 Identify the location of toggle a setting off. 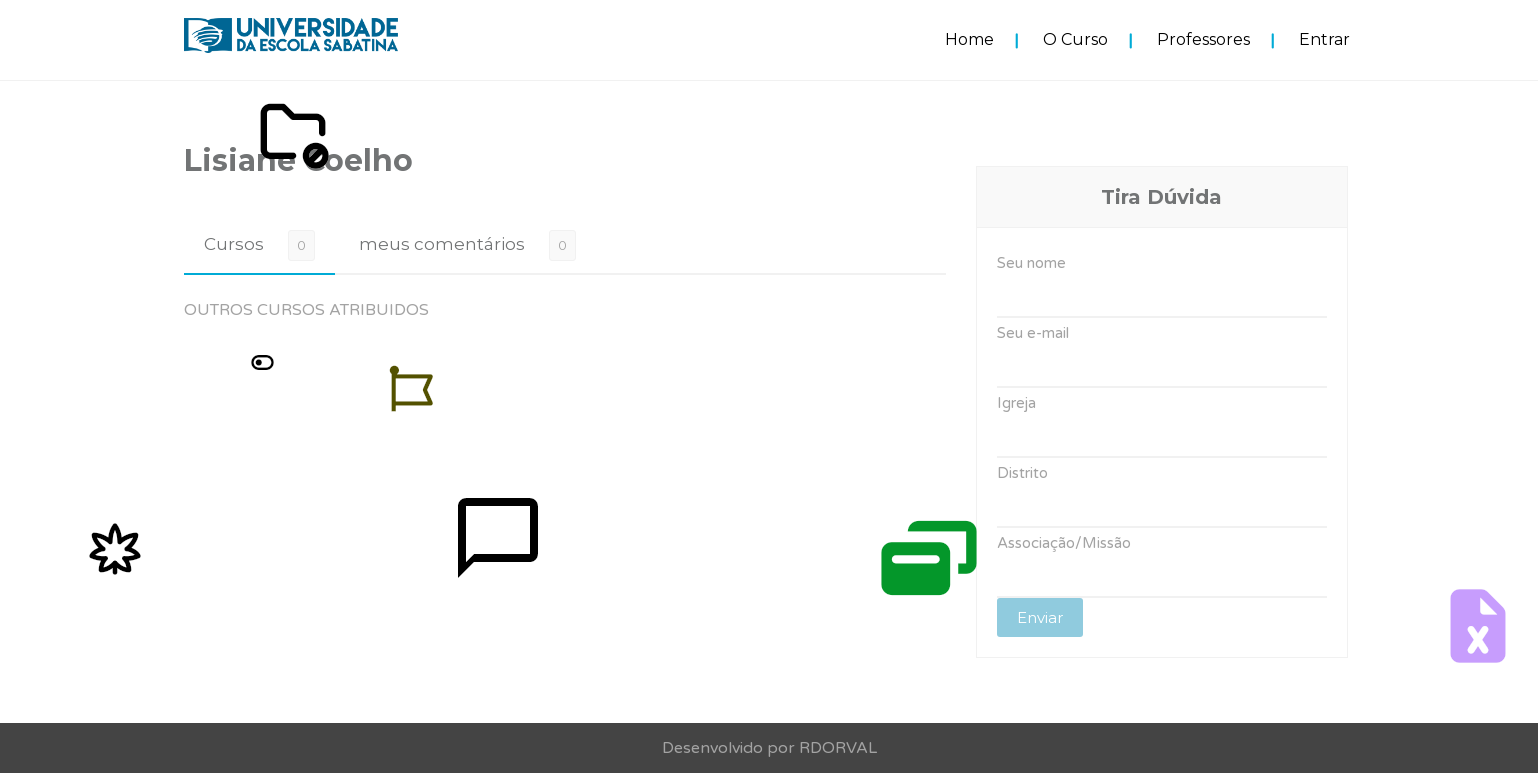
(262, 362).